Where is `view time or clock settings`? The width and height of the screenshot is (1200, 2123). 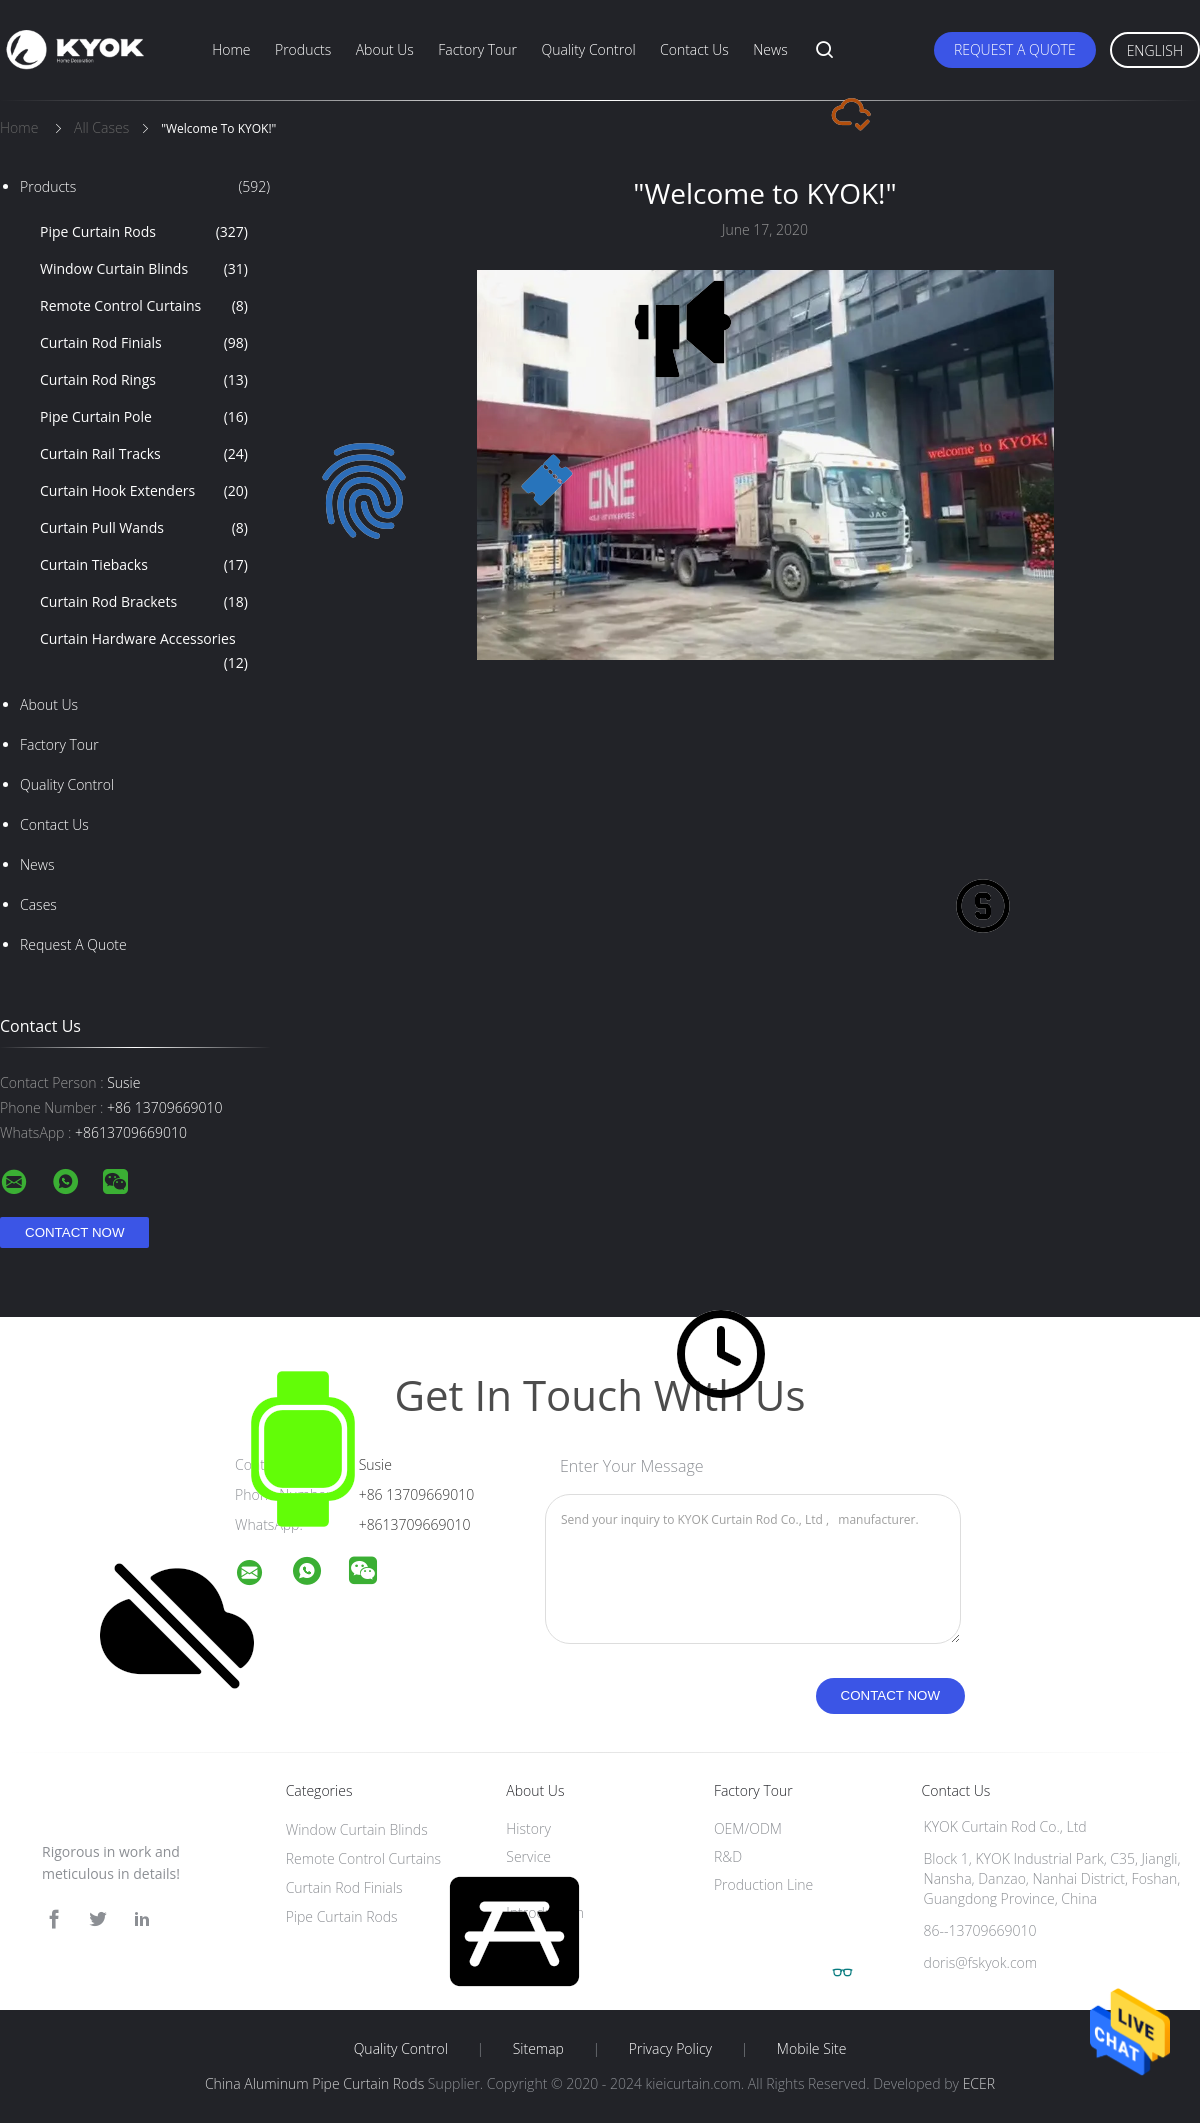
view time or clock settings is located at coordinates (721, 1354).